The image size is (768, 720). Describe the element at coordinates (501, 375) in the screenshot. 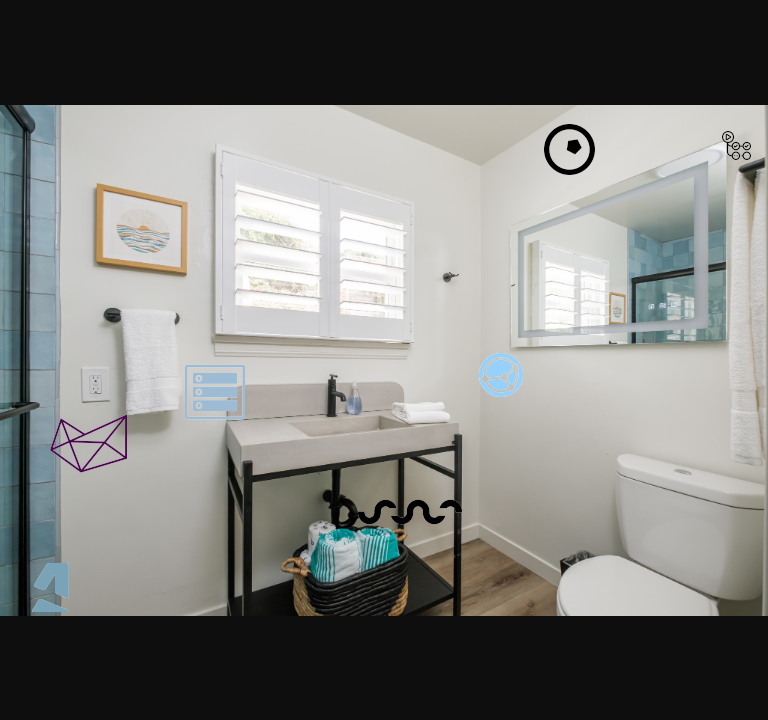

I see `open syncthing file synchronization app` at that location.